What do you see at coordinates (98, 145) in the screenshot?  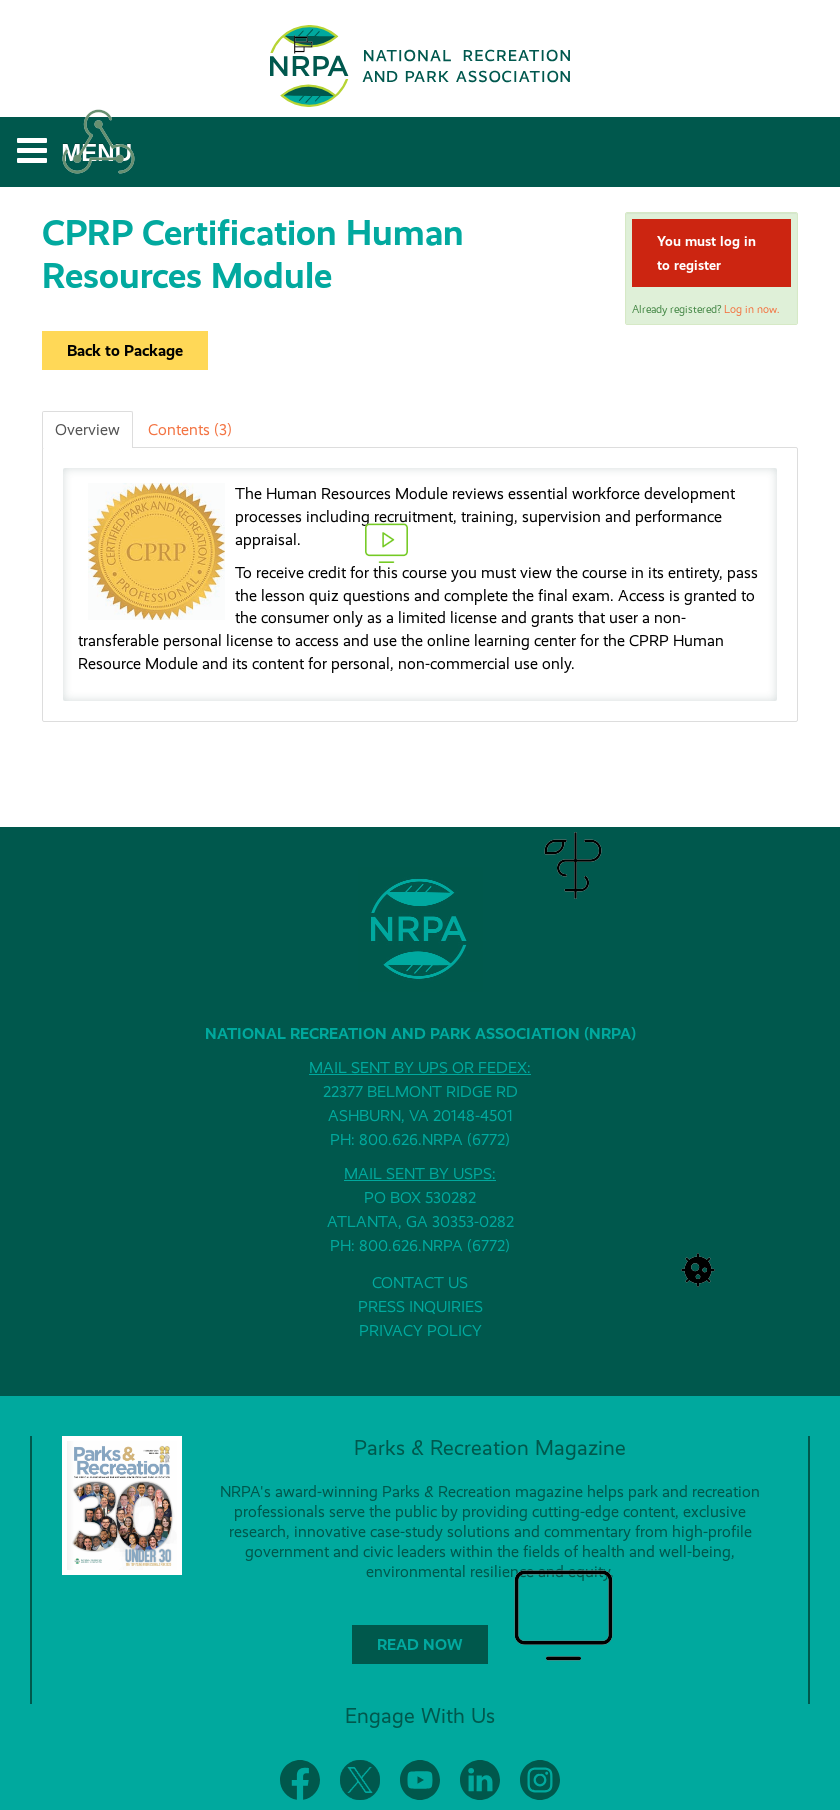 I see `configure webhook integrations` at bounding box center [98, 145].